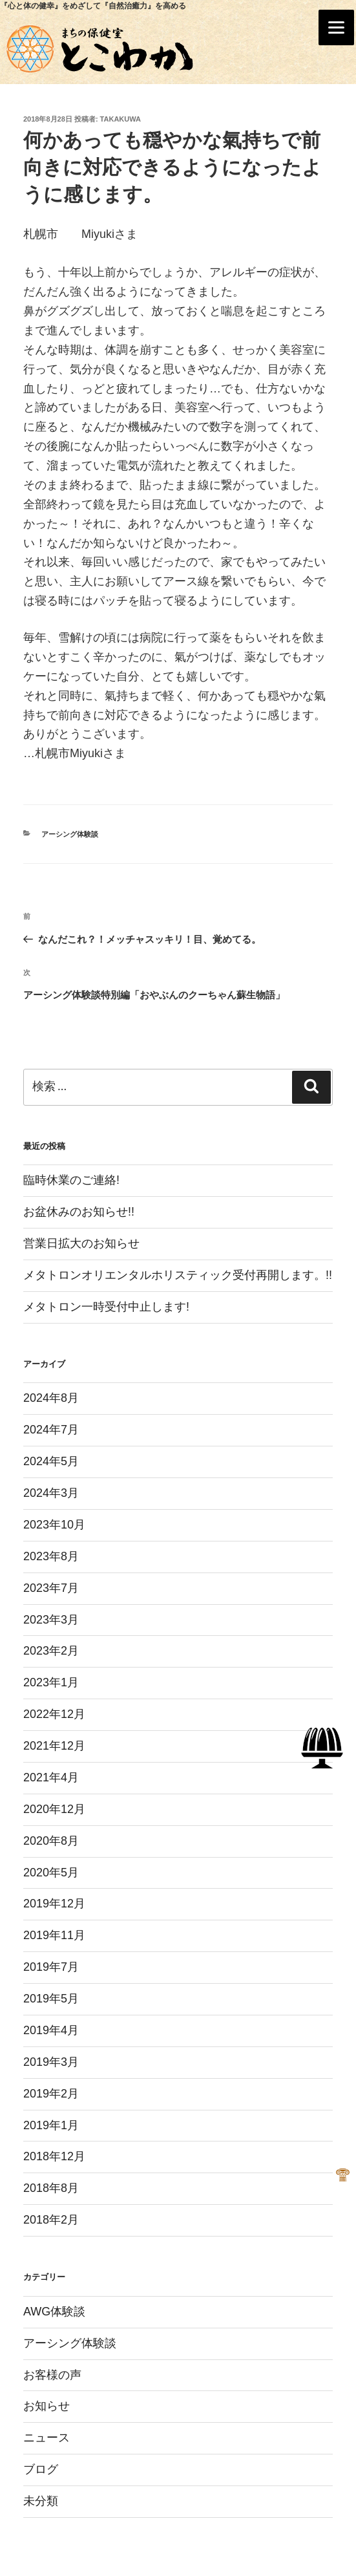 The image size is (356, 2576). I want to click on view classical architecture or history content, so click(342, 2174).